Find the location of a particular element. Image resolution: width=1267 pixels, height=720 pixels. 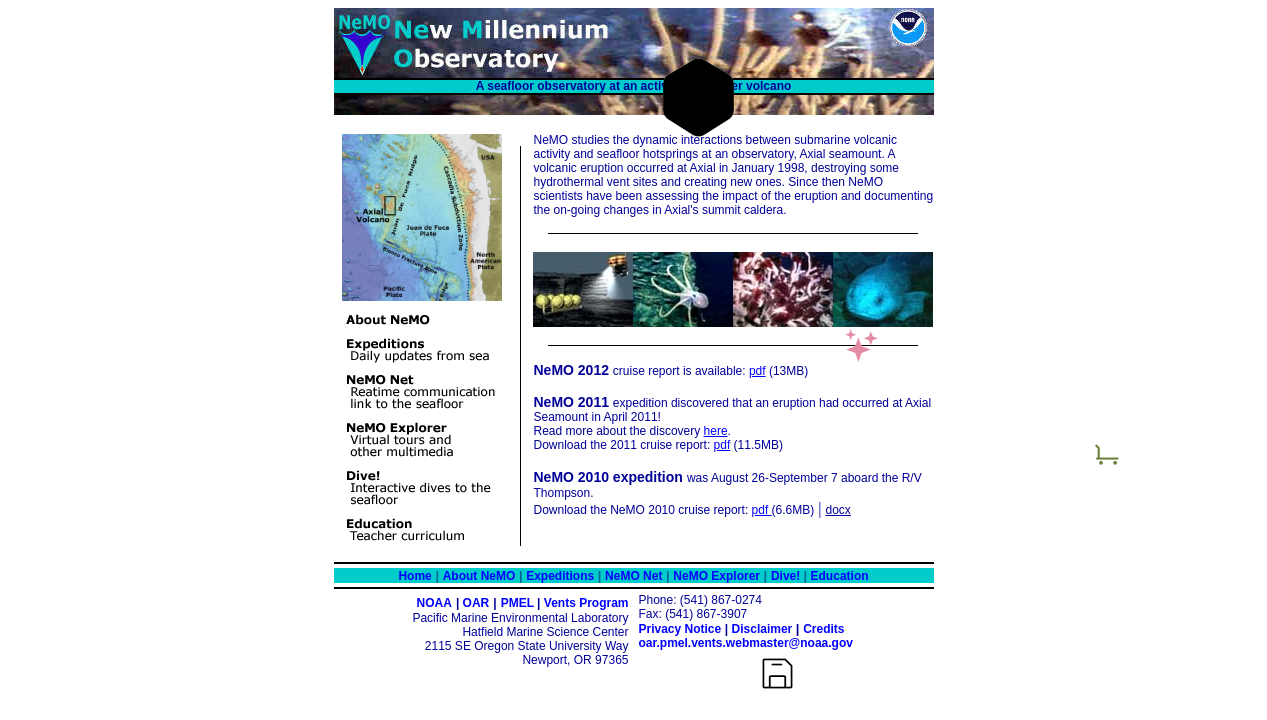

view your shopping cart is located at coordinates (1106, 453).